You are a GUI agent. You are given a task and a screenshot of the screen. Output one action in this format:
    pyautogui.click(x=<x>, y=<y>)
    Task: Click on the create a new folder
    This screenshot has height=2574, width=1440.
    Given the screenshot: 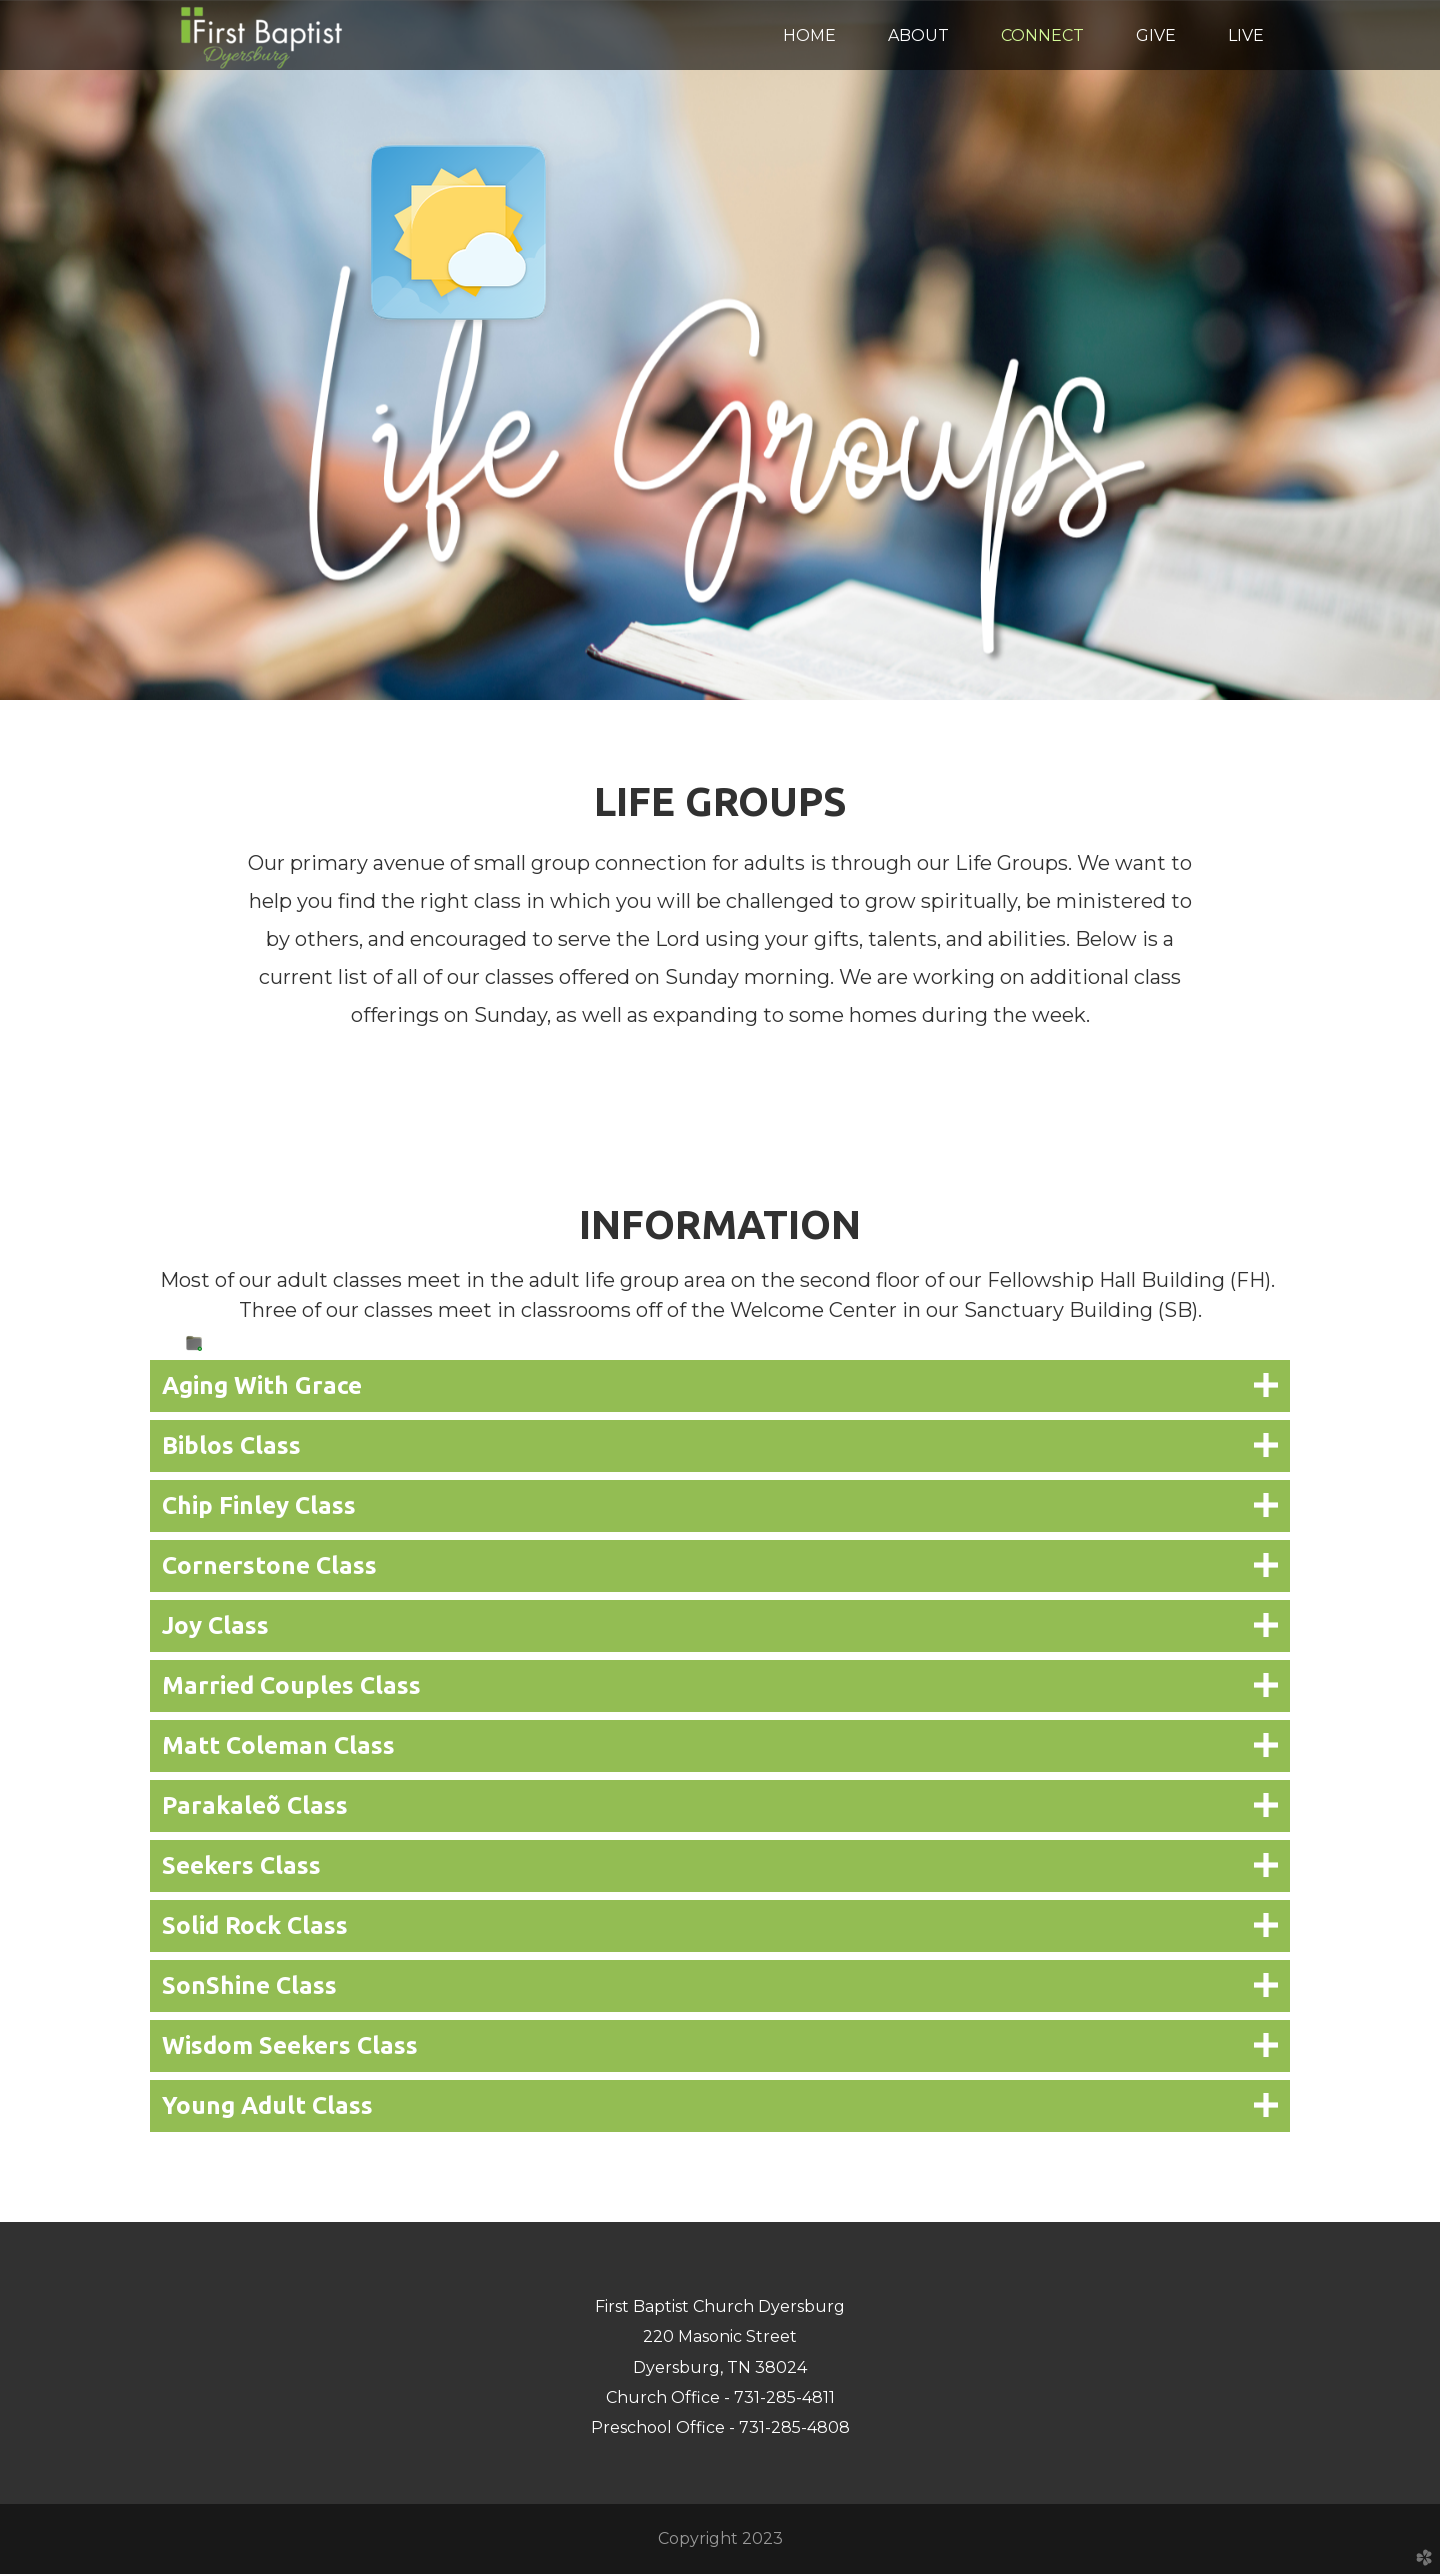 What is the action you would take?
    pyautogui.click(x=194, y=1343)
    